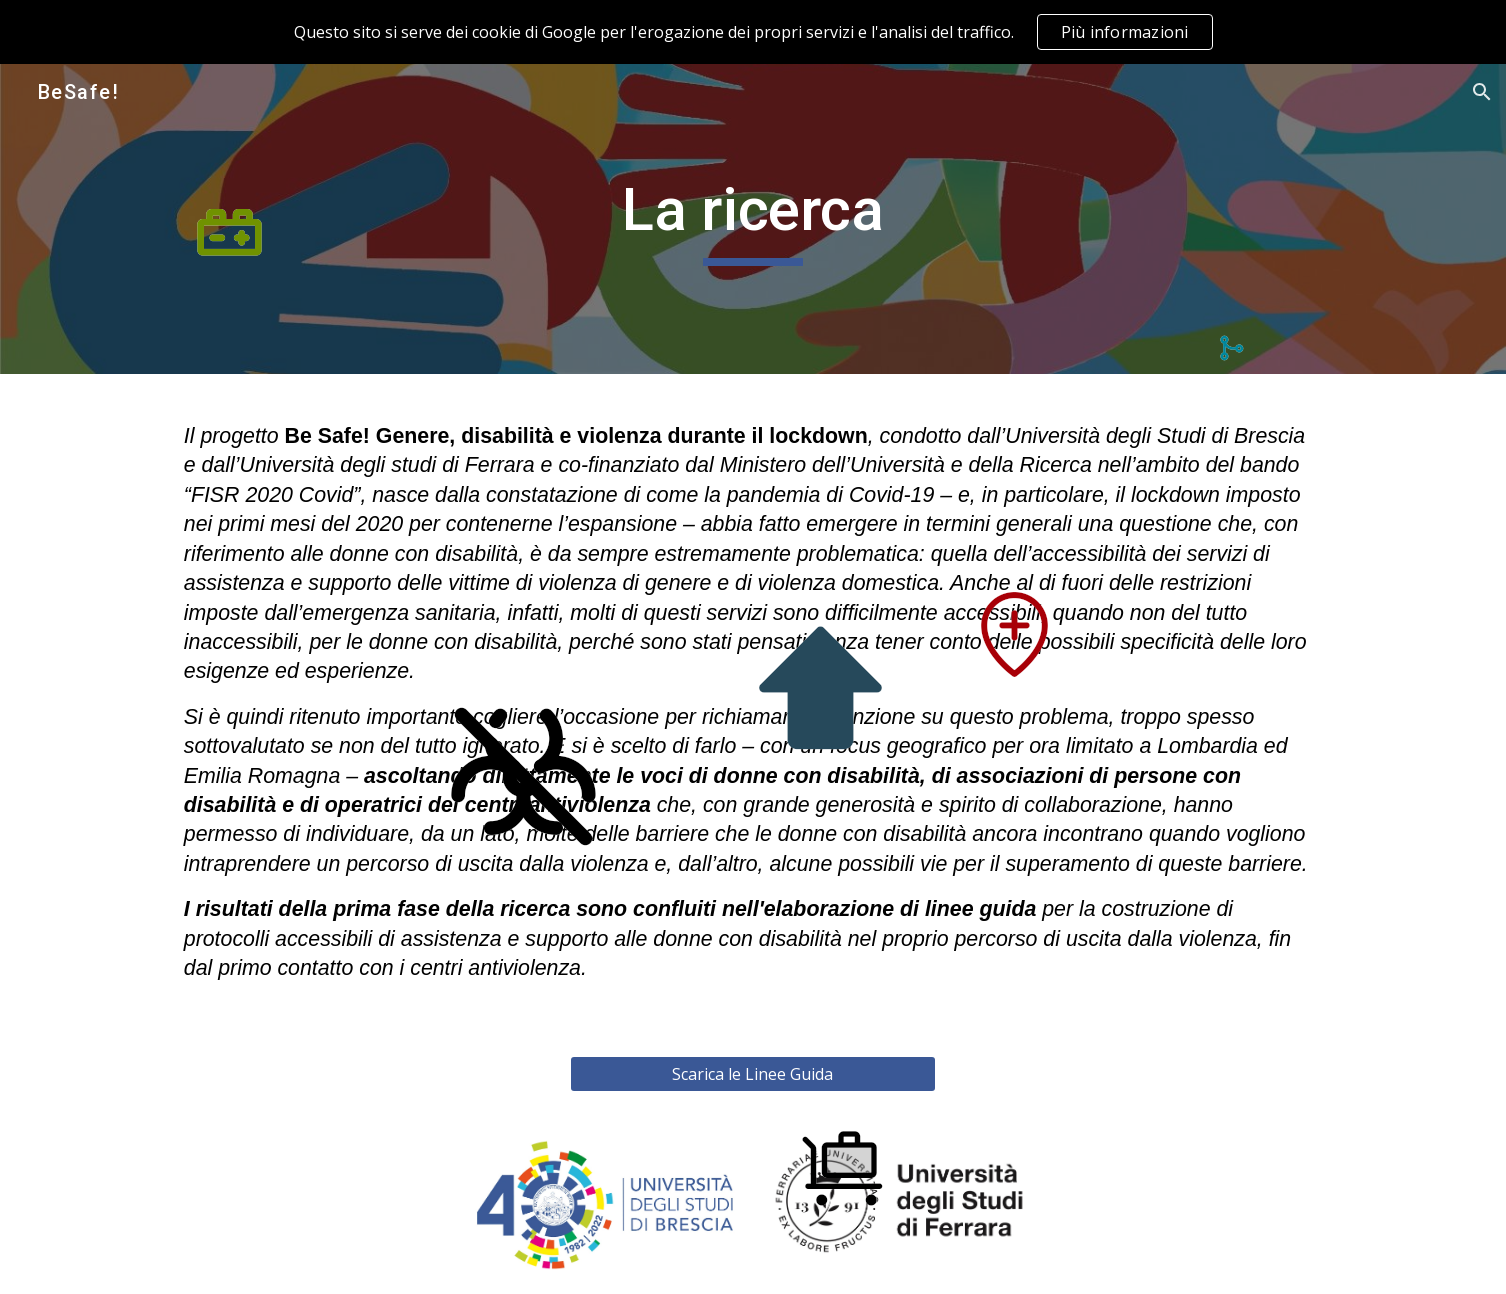 The width and height of the screenshot is (1506, 1294). What do you see at coordinates (841, 1167) in the screenshot?
I see `view luggage or baggage information` at bounding box center [841, 1167].